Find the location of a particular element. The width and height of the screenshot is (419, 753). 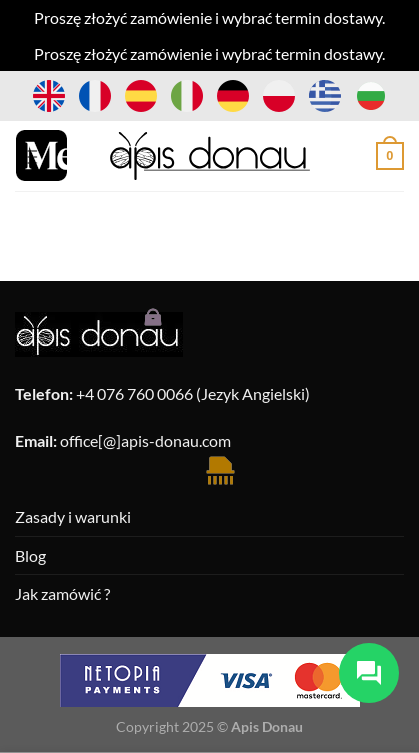

permanently delete or shred a document is located at coordinates (220, 470).